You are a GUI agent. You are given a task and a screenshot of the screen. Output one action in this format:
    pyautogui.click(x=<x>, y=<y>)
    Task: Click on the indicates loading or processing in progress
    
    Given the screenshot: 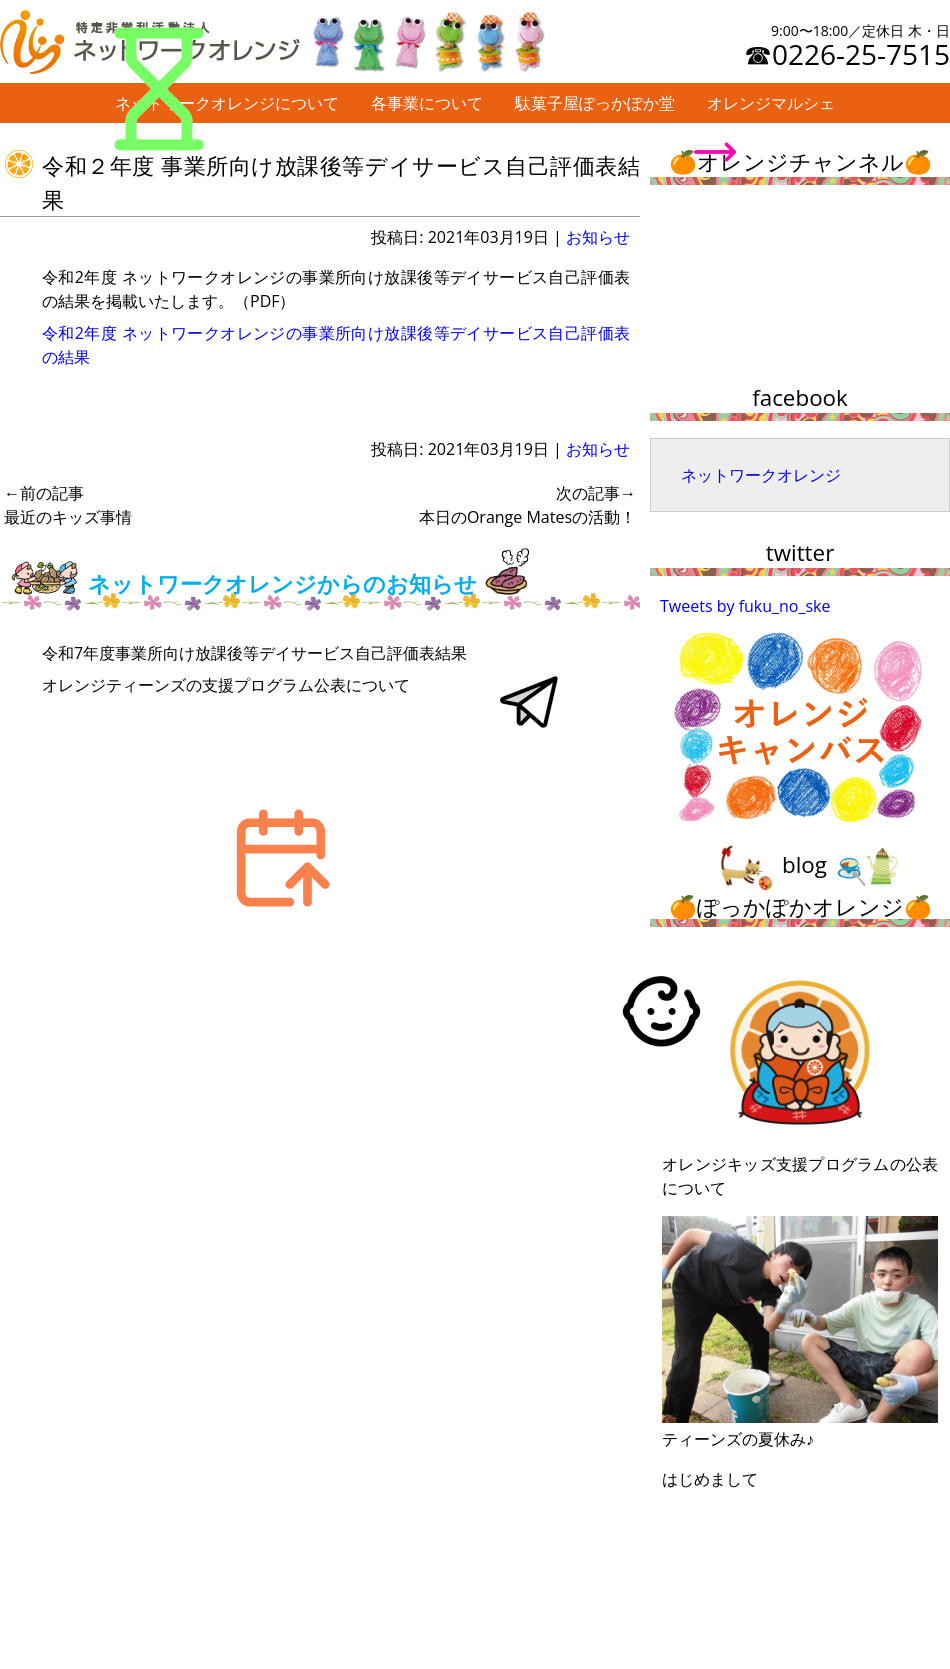 What is the action you would take?
    pyautogui.click(x=159, y=89)
    